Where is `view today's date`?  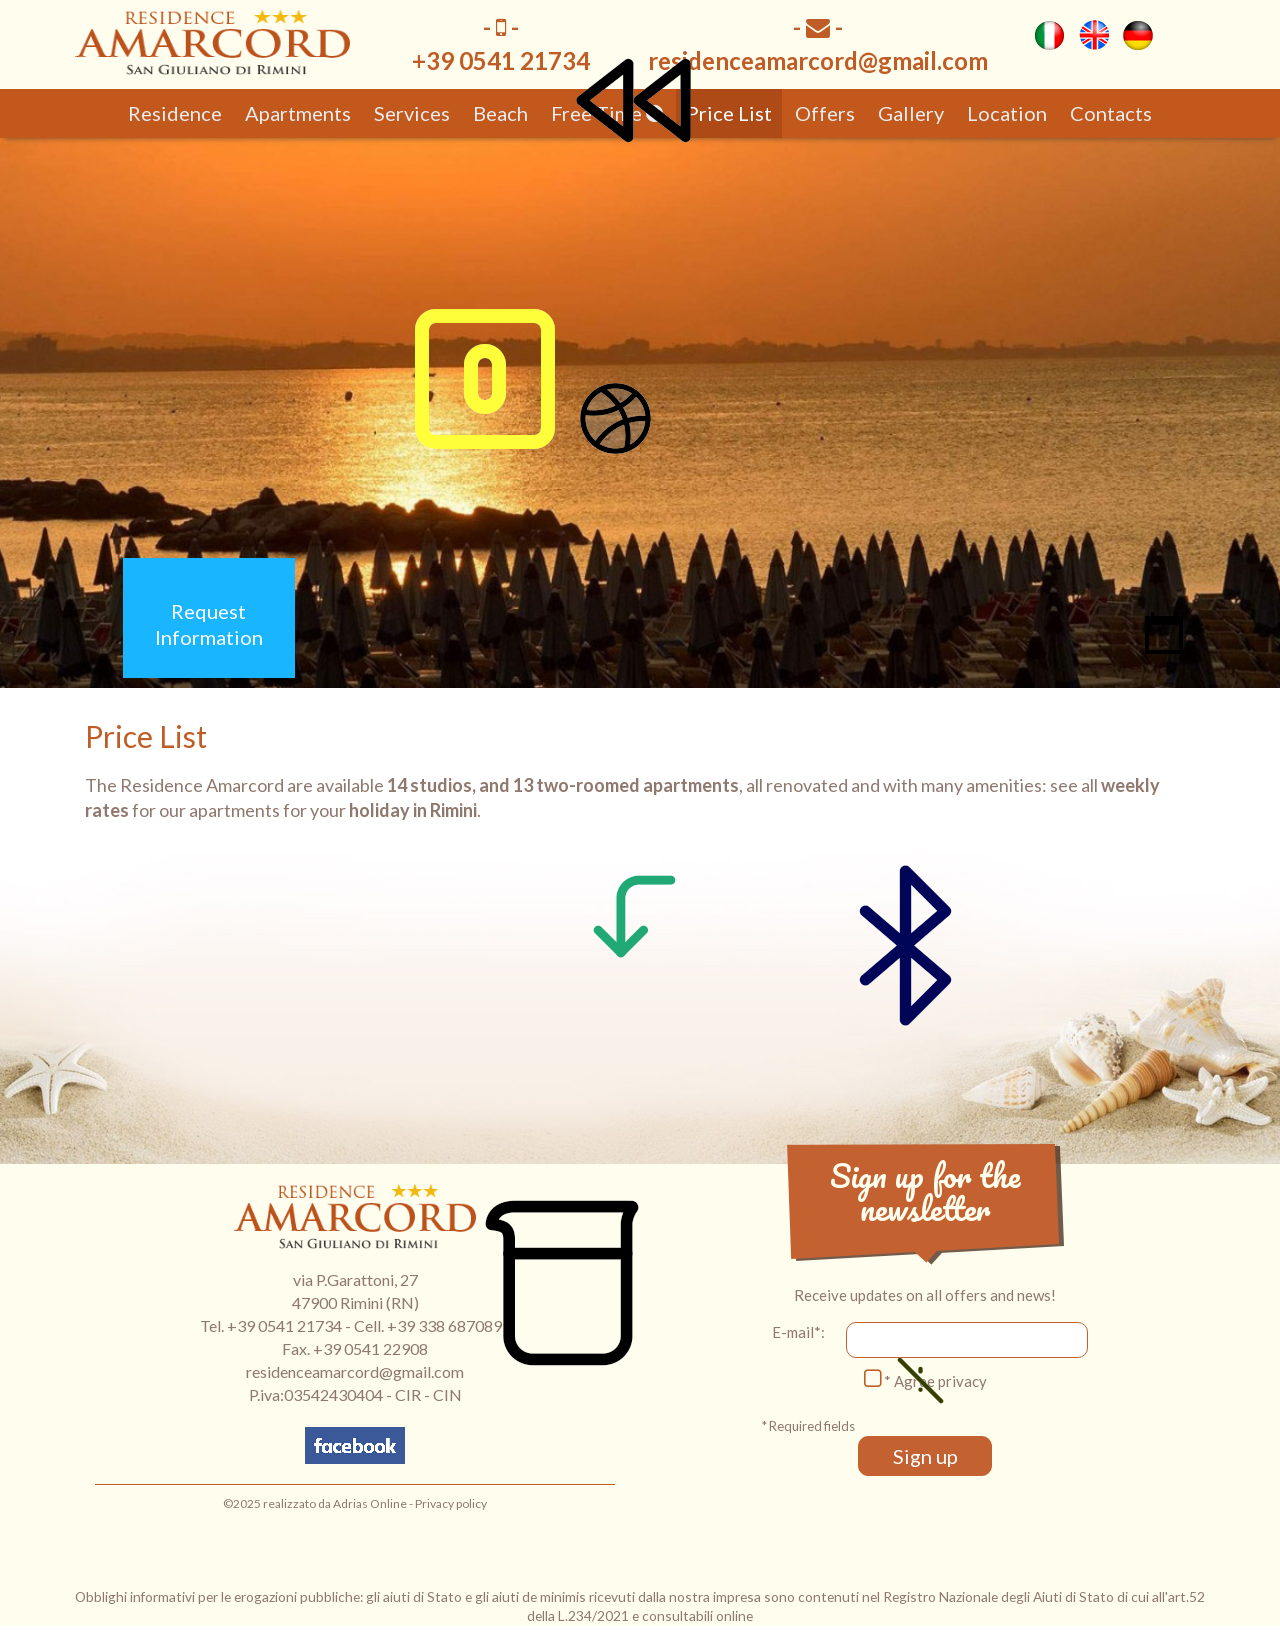
view today's date is located at coordinates (1164, 633).